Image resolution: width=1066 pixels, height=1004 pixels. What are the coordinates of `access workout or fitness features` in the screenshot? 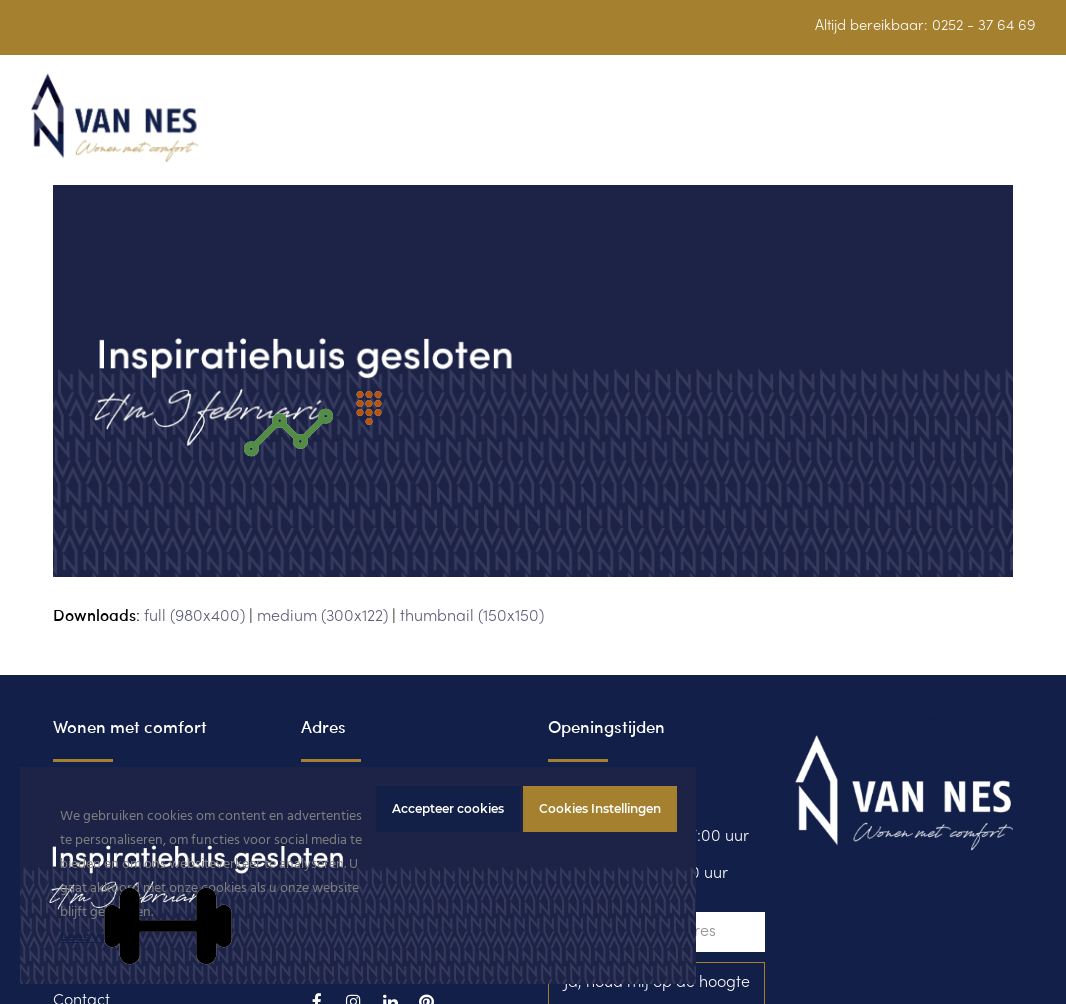 It's located at (168, 926).